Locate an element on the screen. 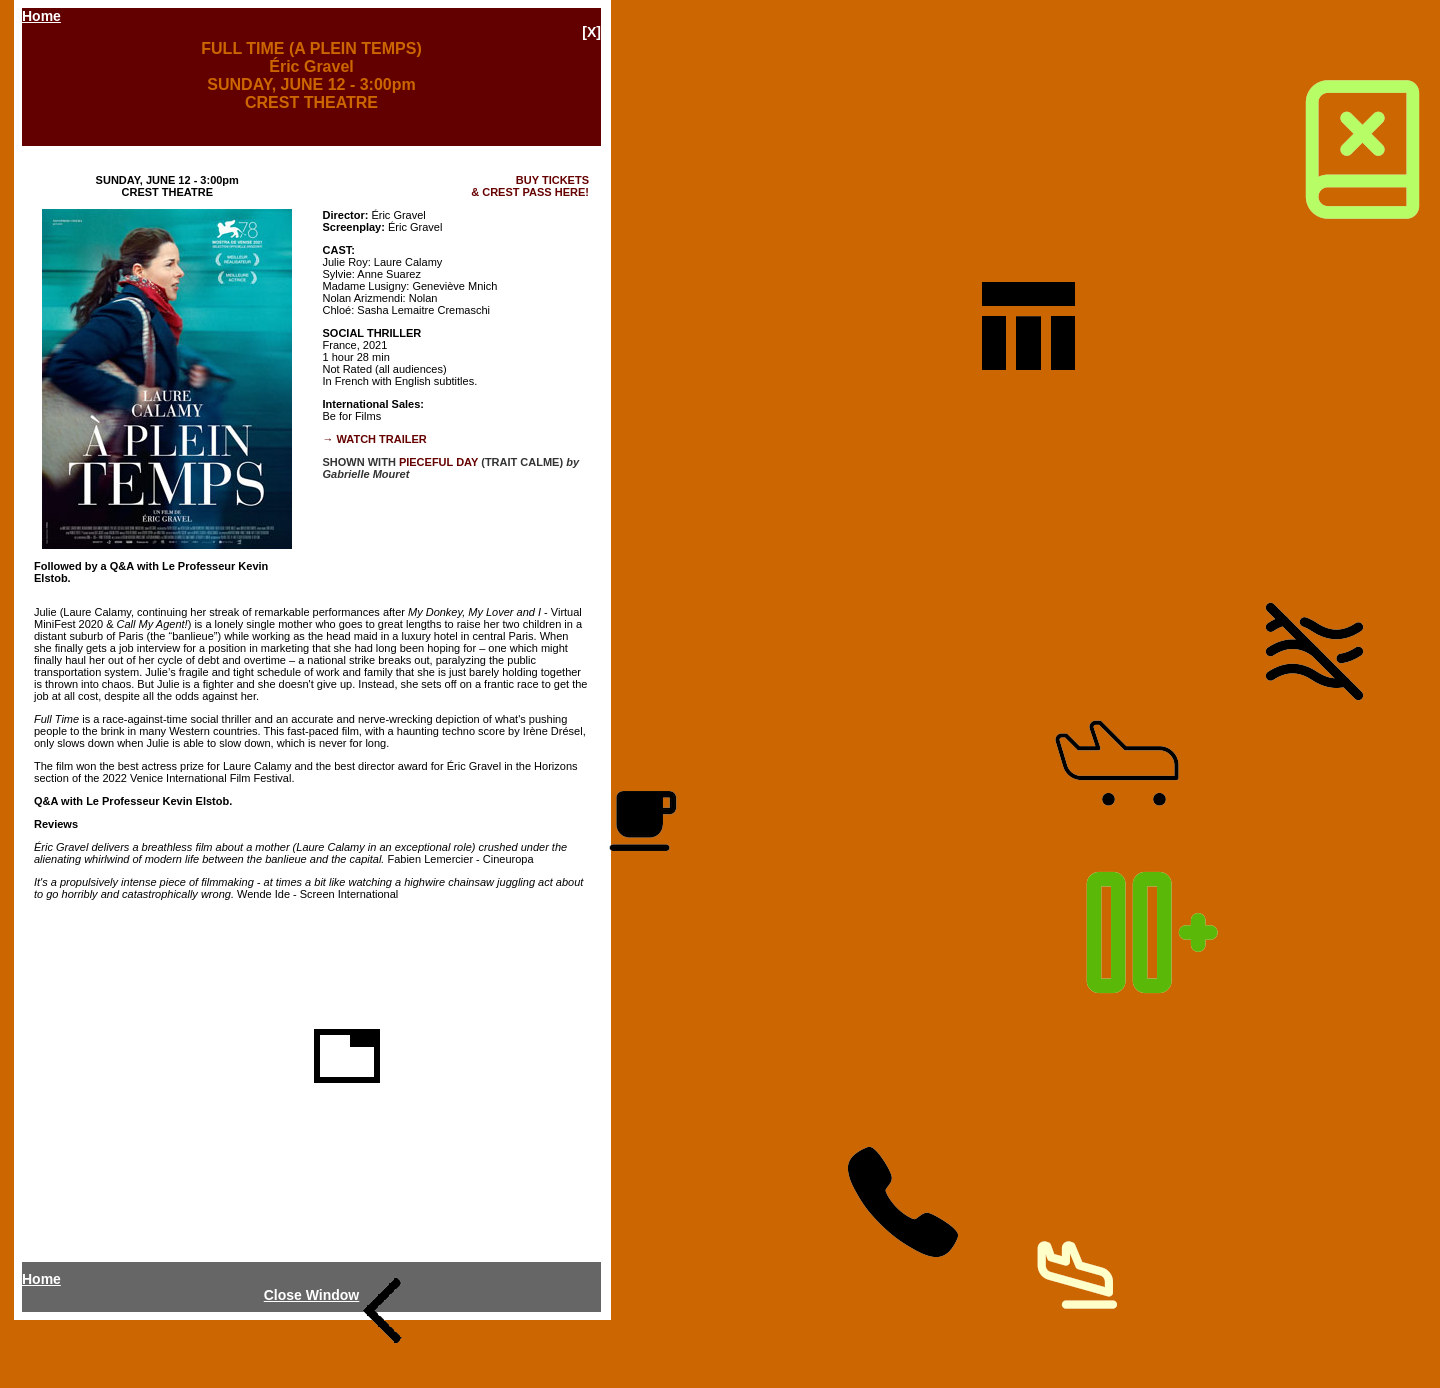 The height and width of the screenshot is (1388, 1440). go back to the previous screen is located at coordinates (383, 1310).